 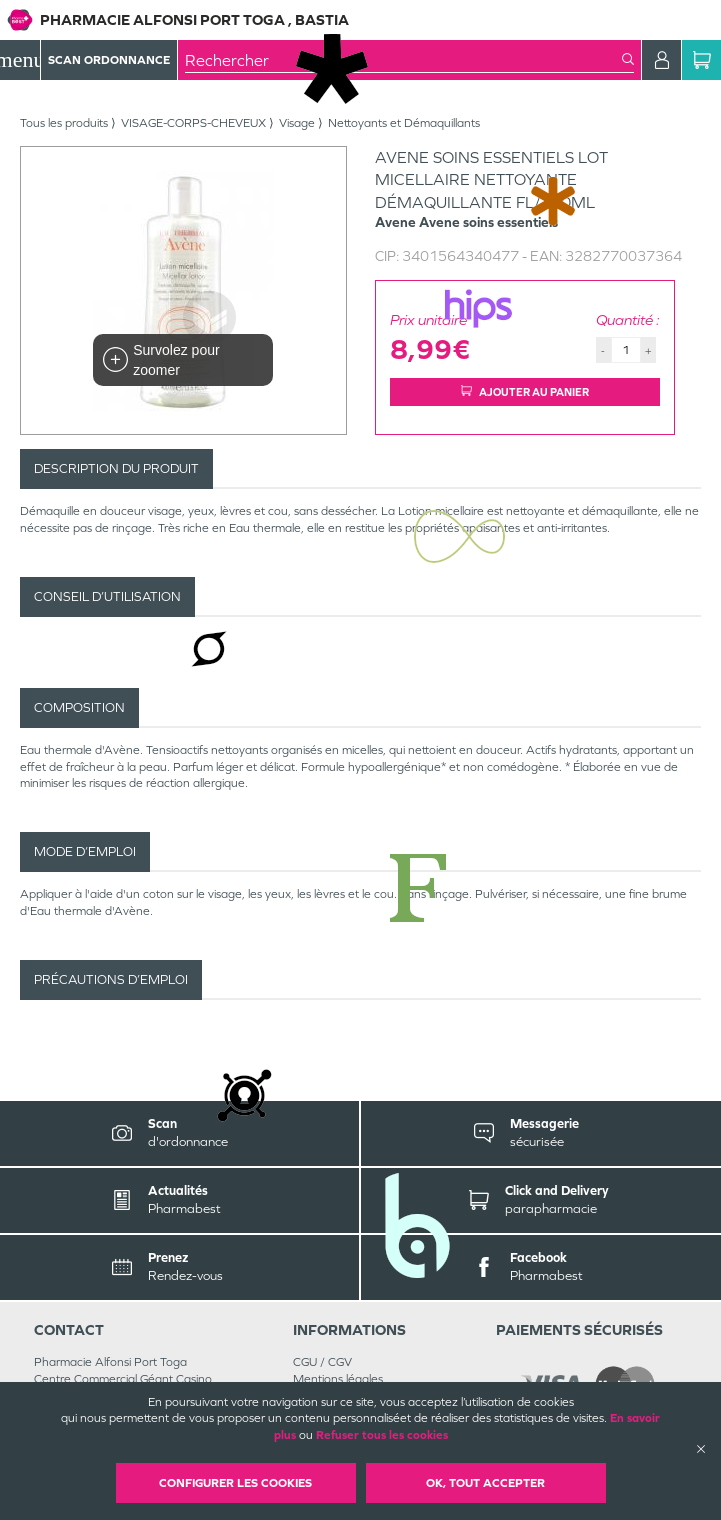 I want to click on diaspora social network logo, so click(x=332, y=69).